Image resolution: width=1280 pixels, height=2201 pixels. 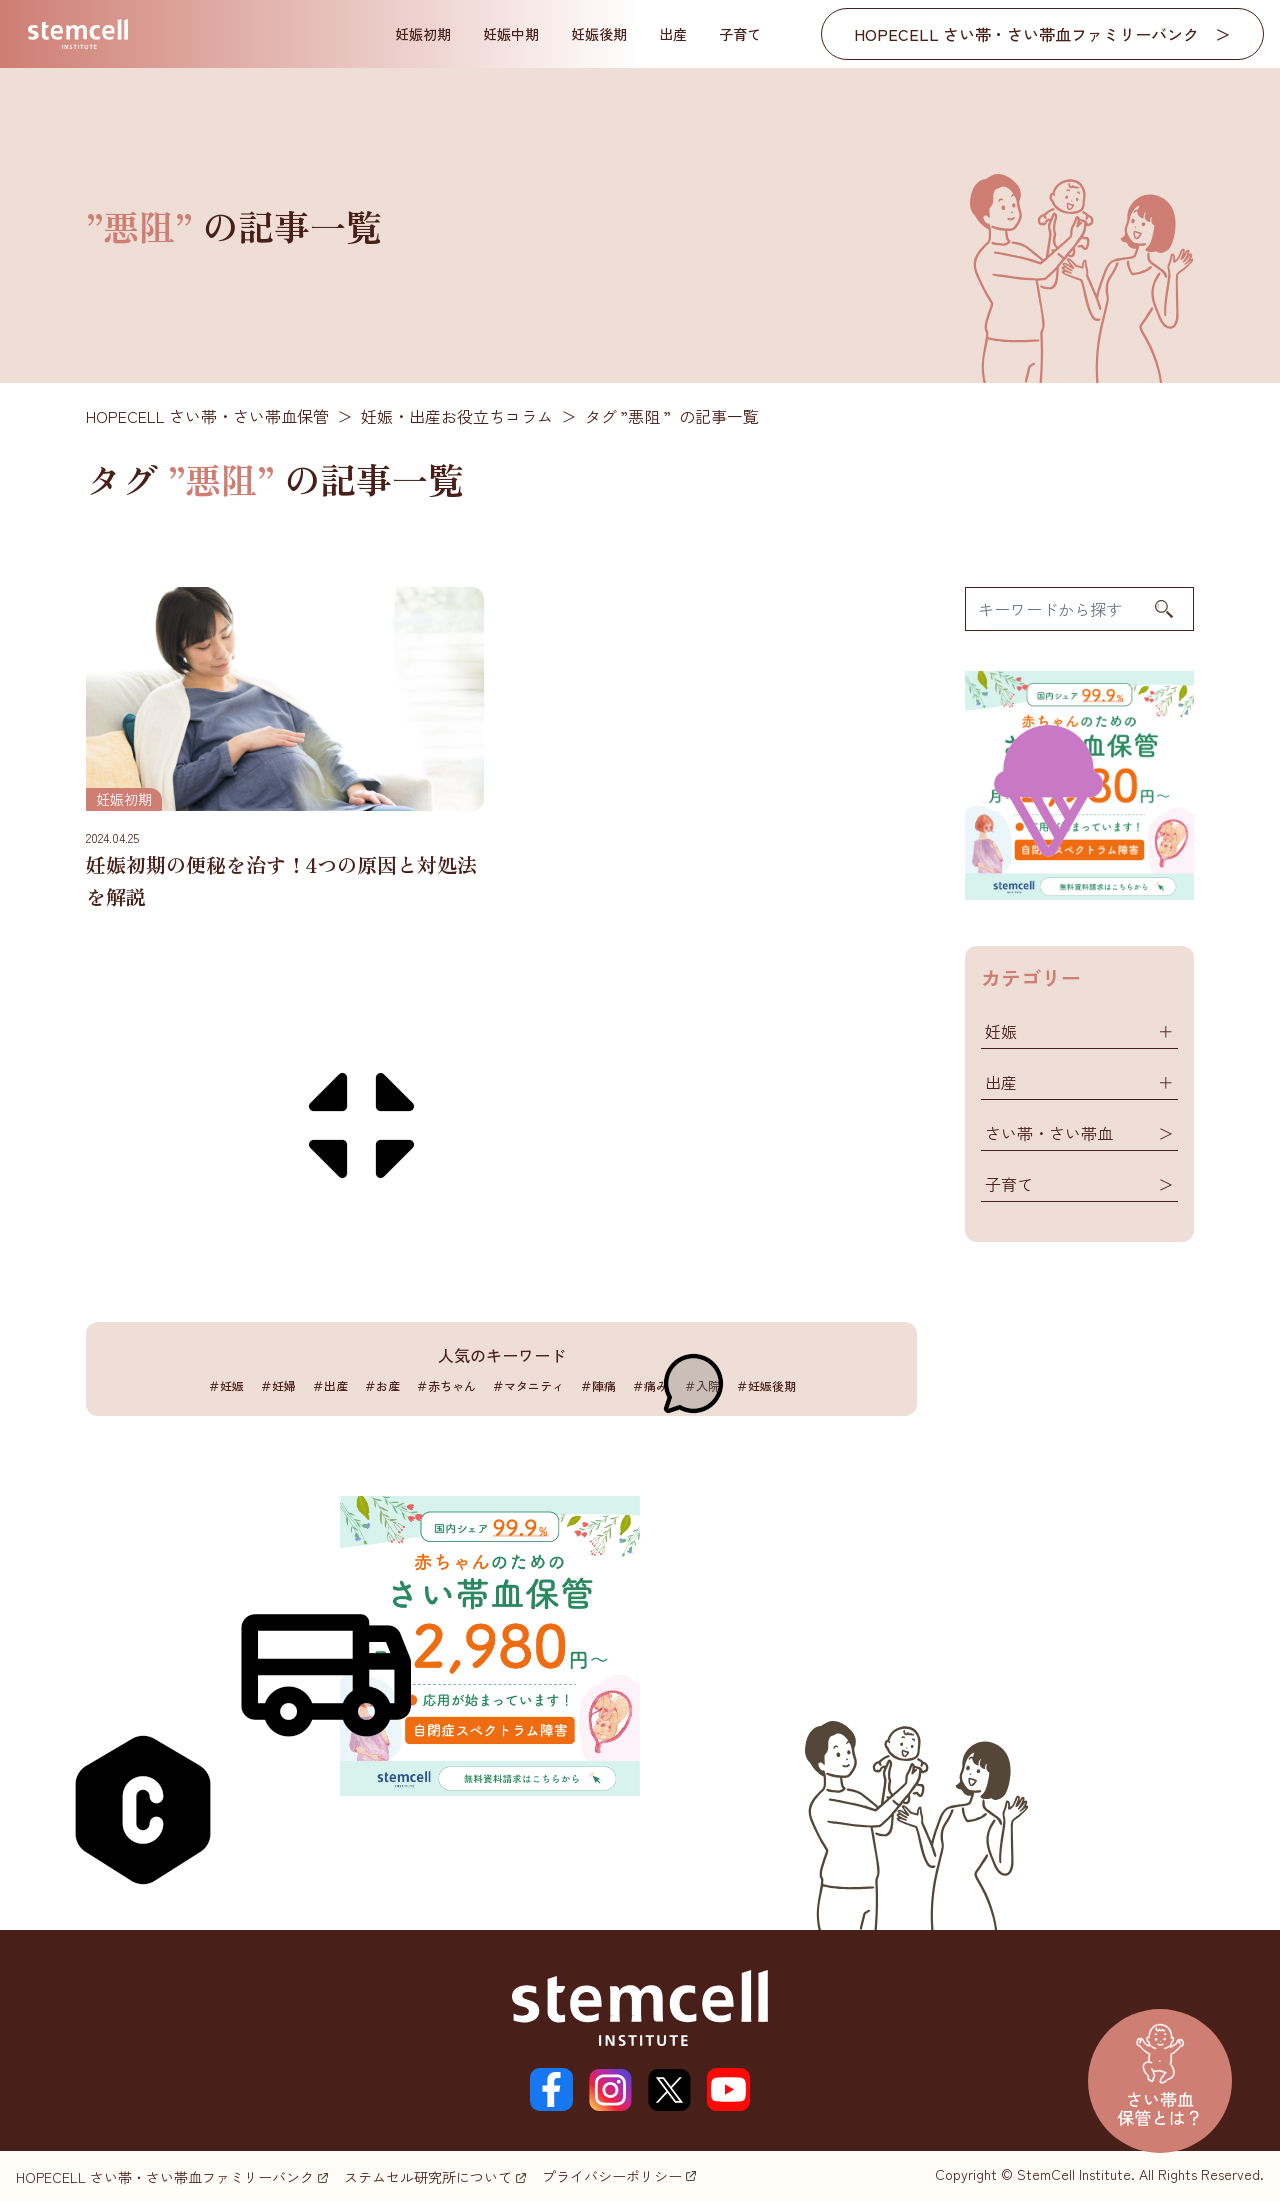 I want to click on open chat or messaging, so click(x=693, y=1383).